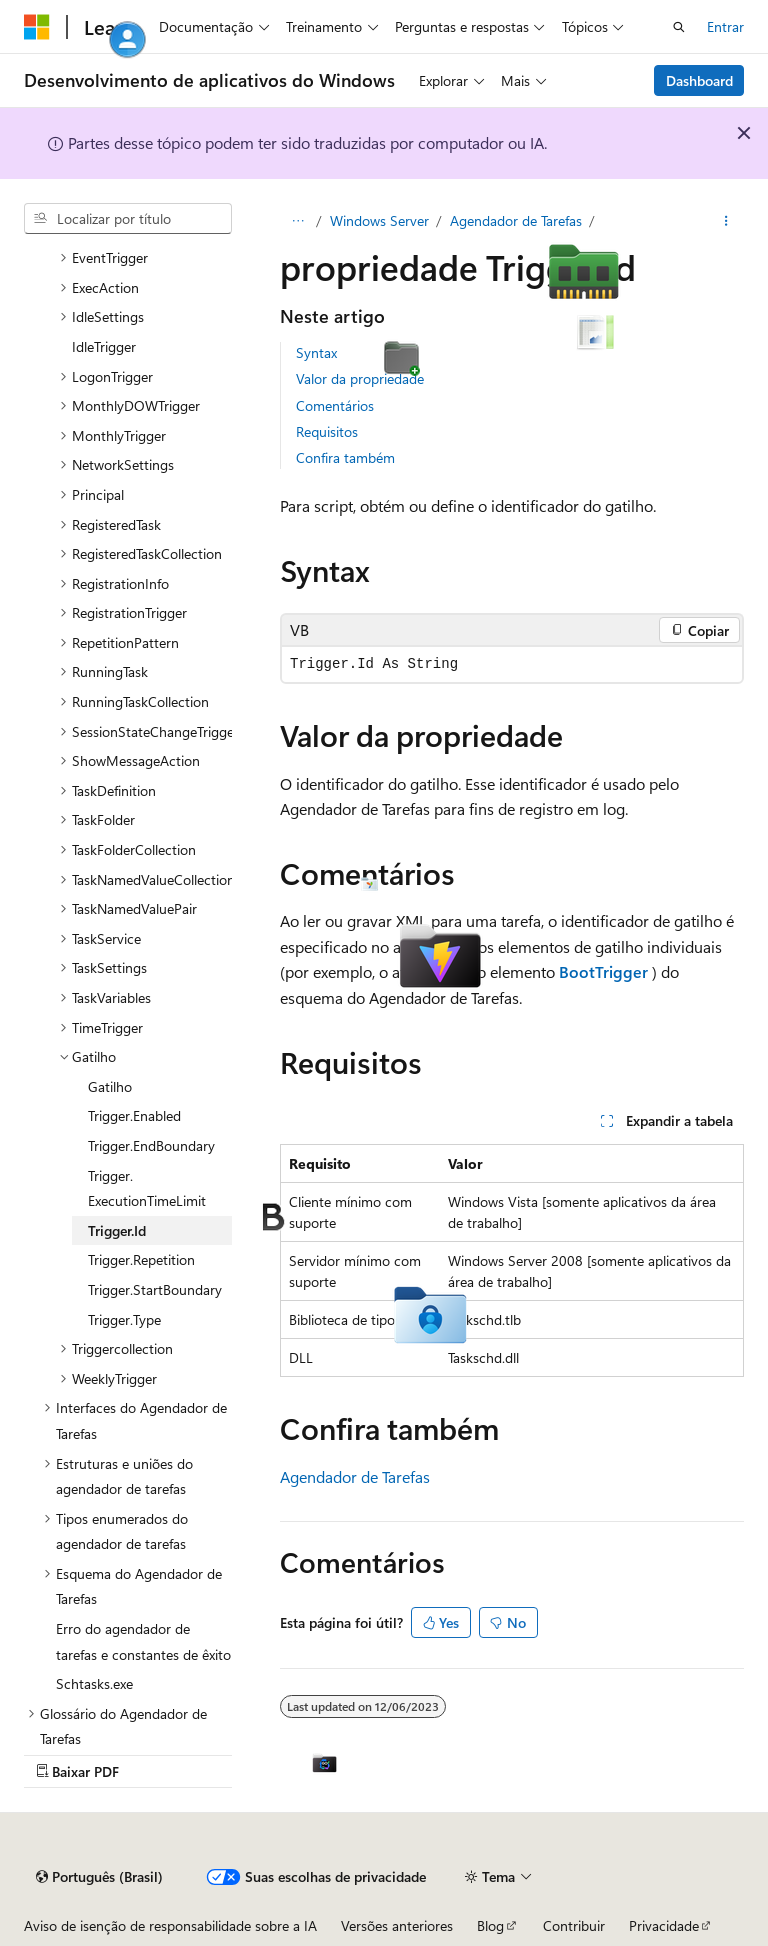 The width and height of the screenshot is (768, 1946). What do you see at coordinates (583, 273) in the screenshot?
I see `folder containing memory or RAM-related files` at bounding box center [583, 273].